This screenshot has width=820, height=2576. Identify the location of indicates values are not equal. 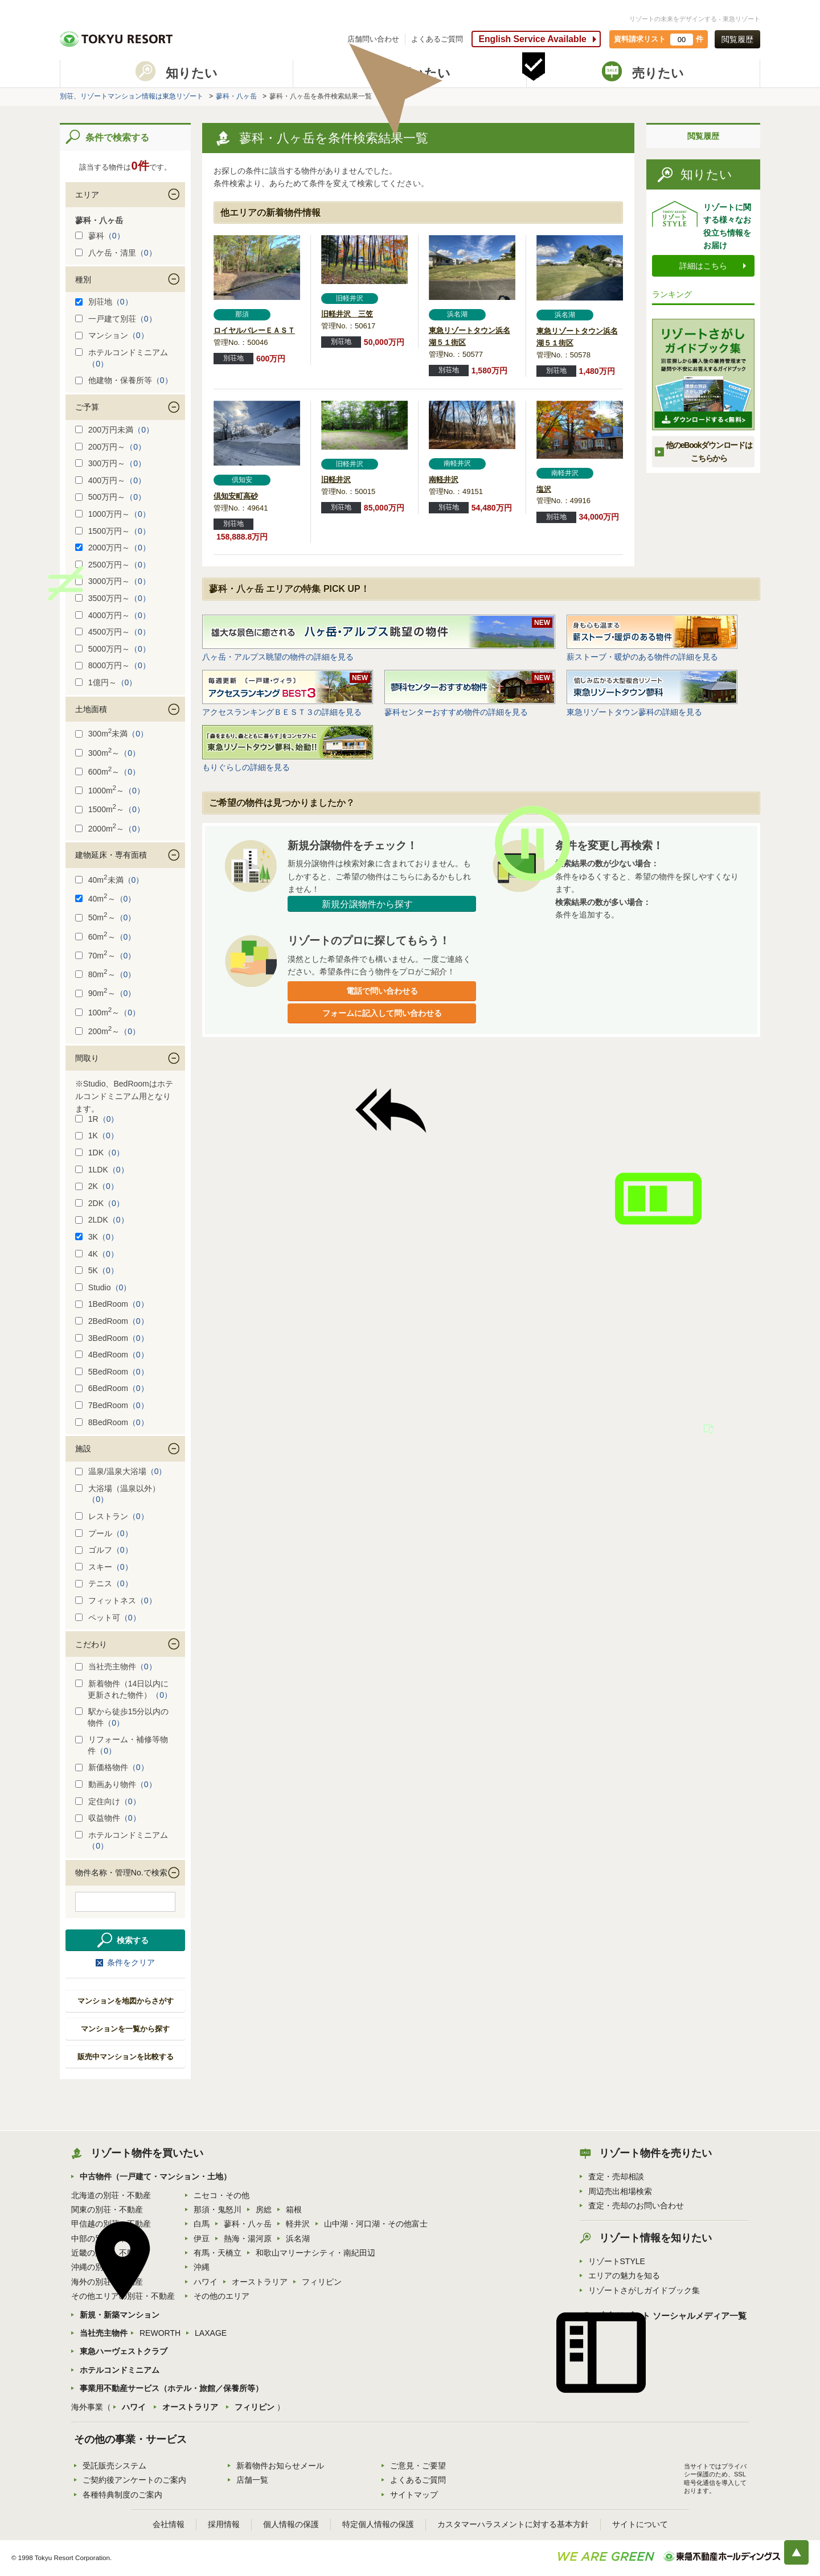
(65, 583).